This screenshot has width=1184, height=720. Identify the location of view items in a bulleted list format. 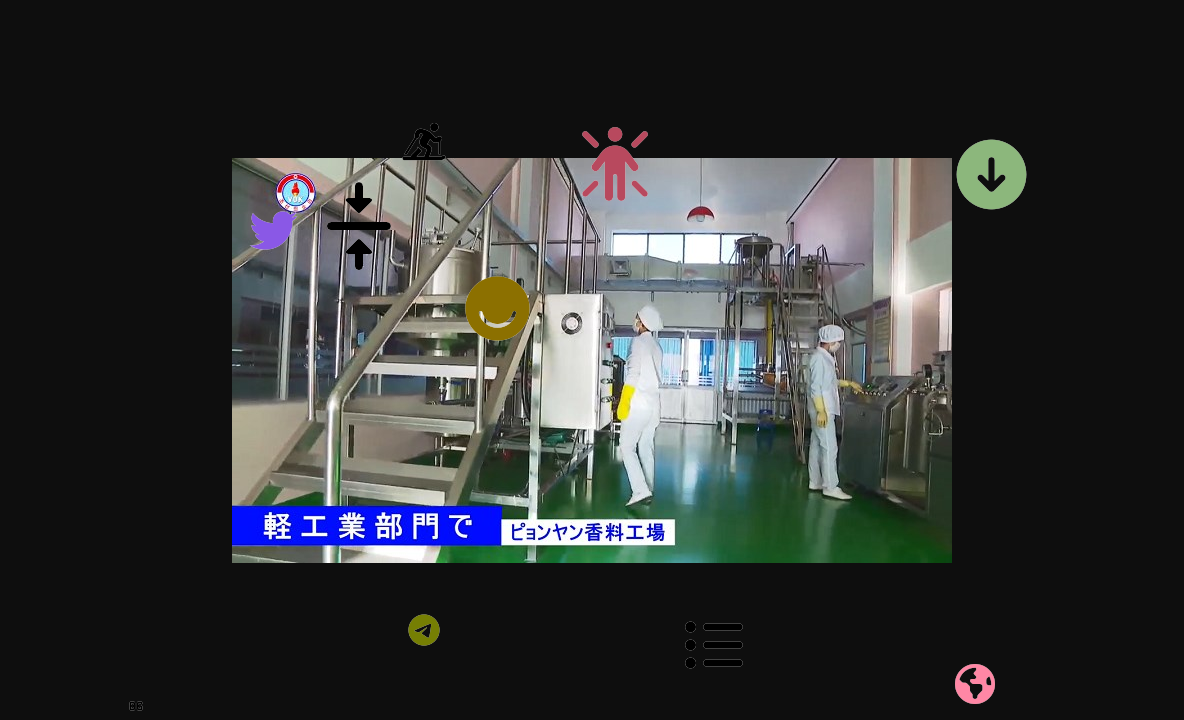
(714, 645).